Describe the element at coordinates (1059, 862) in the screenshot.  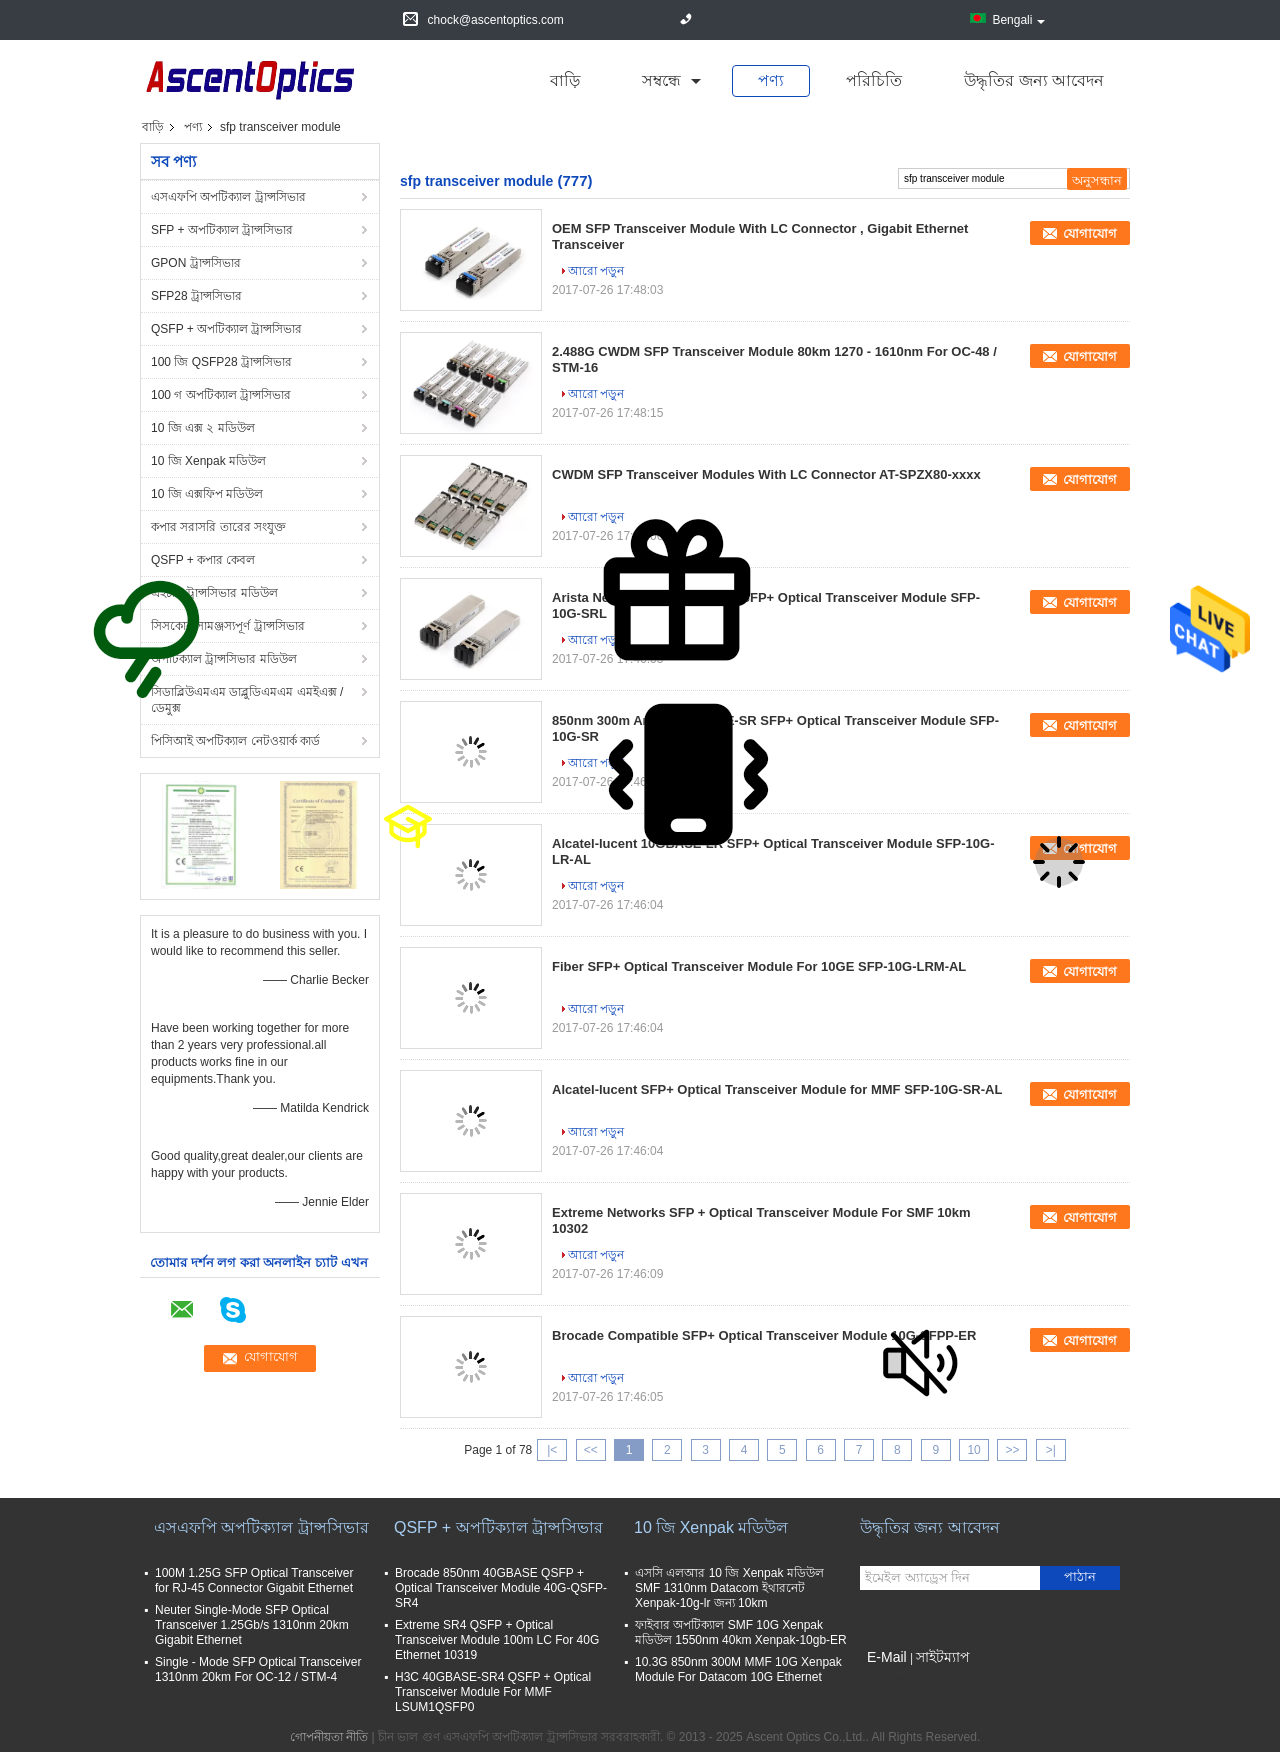
I see `indicates content is loading` at that location.